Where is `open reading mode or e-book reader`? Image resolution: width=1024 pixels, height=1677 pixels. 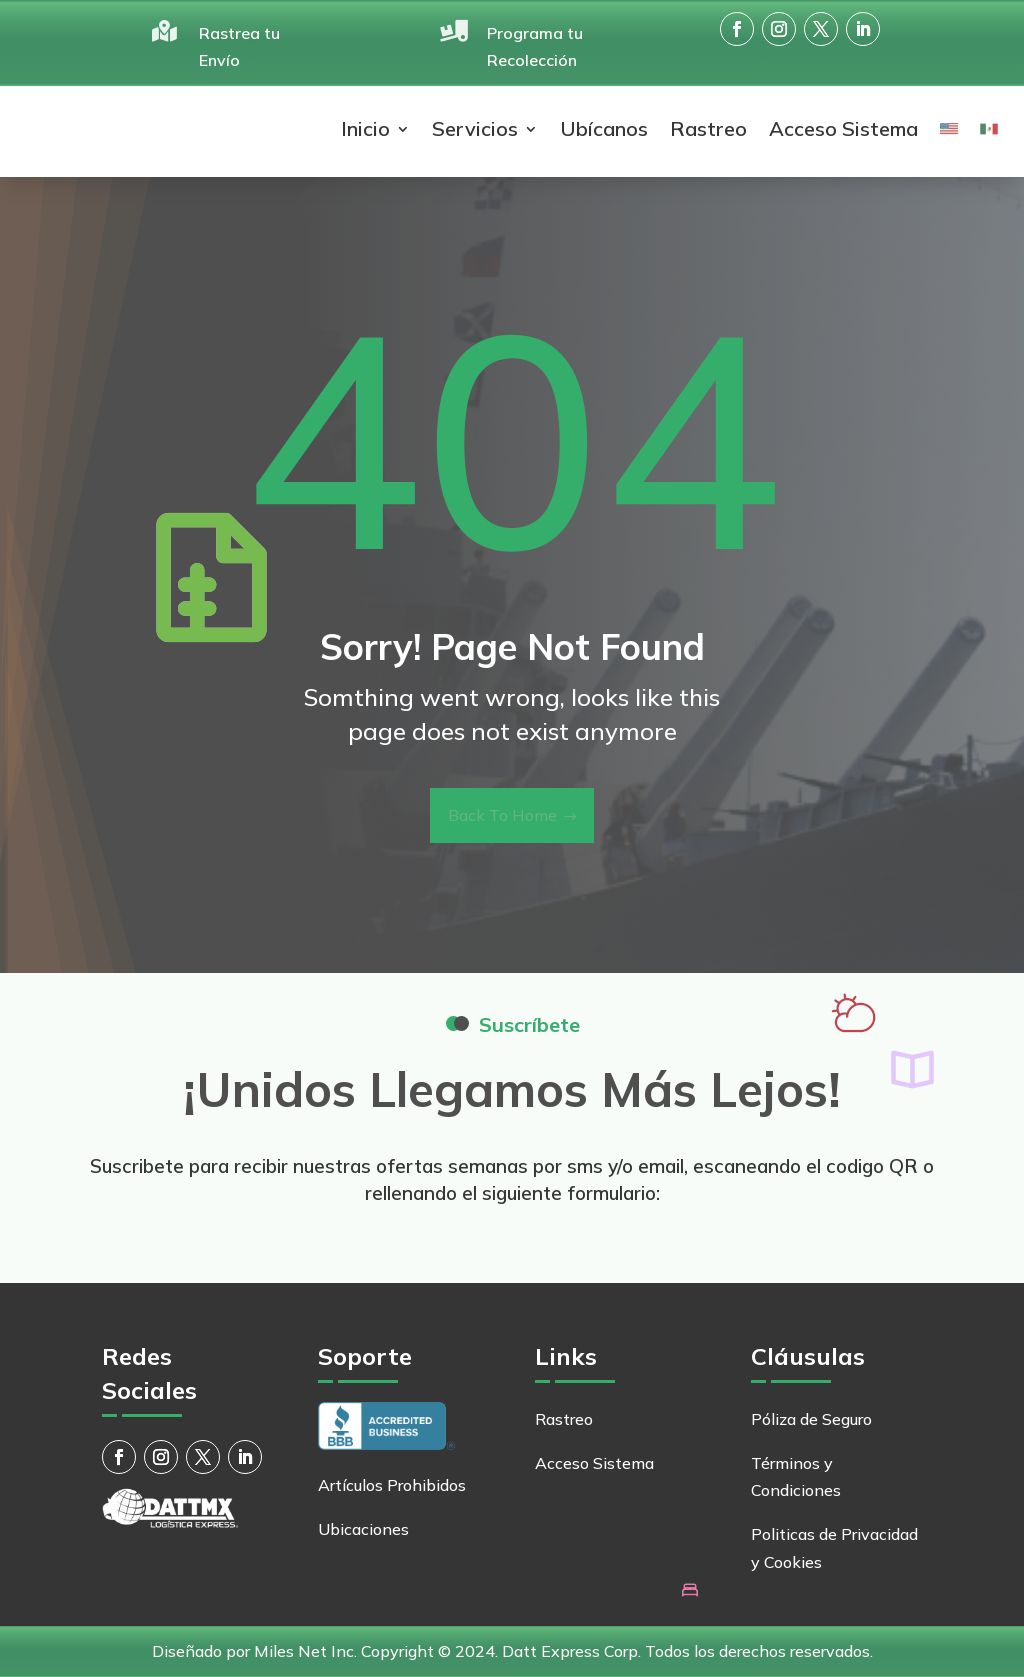
open reading mode or e-book reader is located at coordinates (912, 1069).